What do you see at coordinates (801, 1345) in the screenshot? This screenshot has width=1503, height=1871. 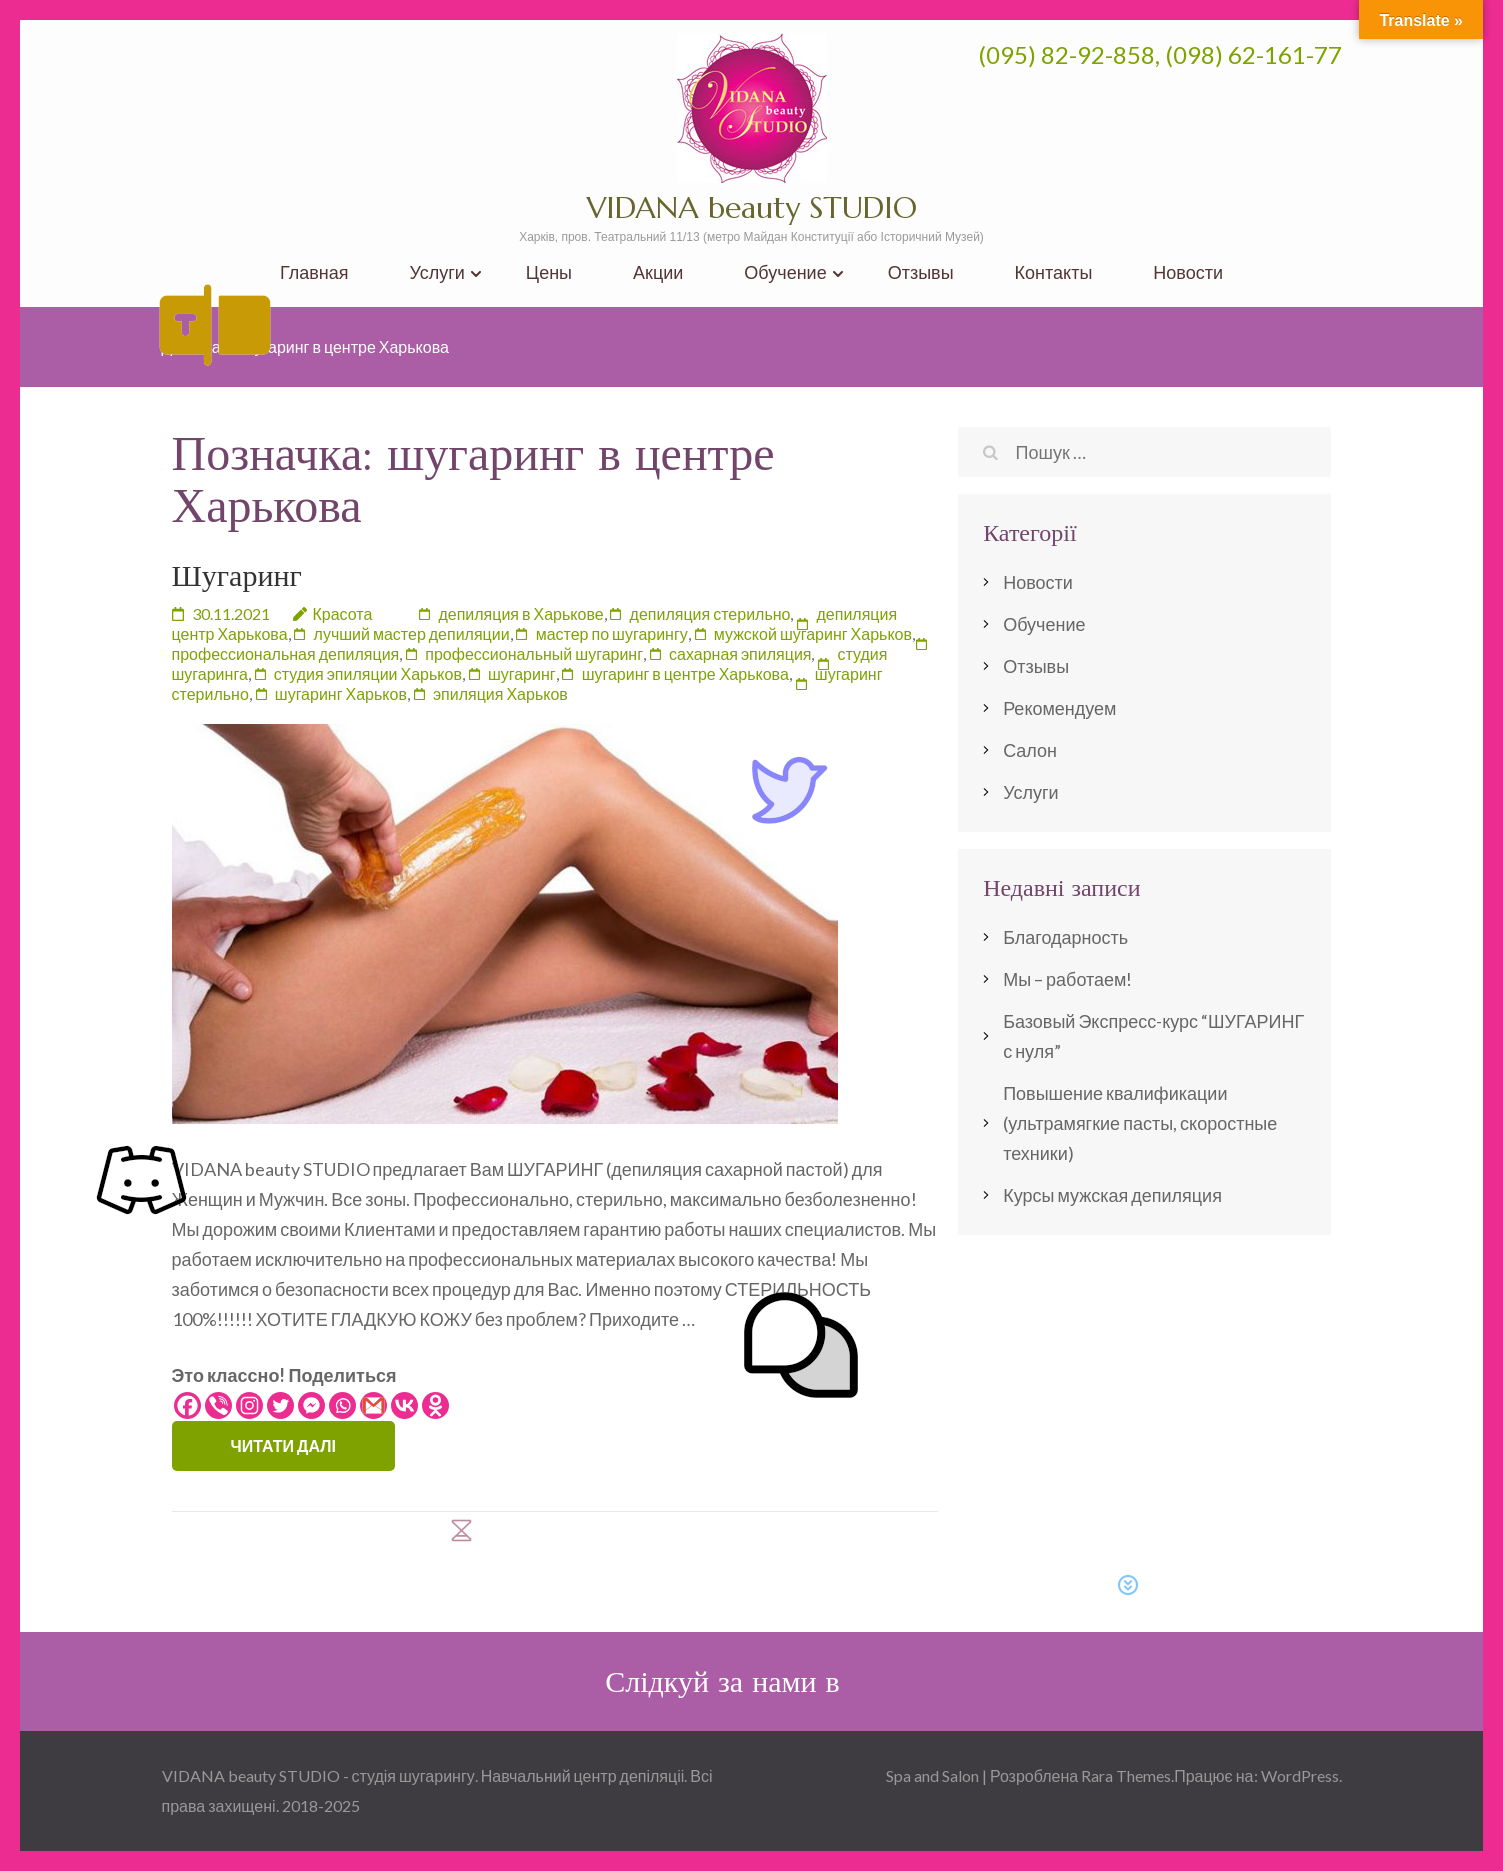 I see `open chat or messaging` at bounding box center [801, 1345].